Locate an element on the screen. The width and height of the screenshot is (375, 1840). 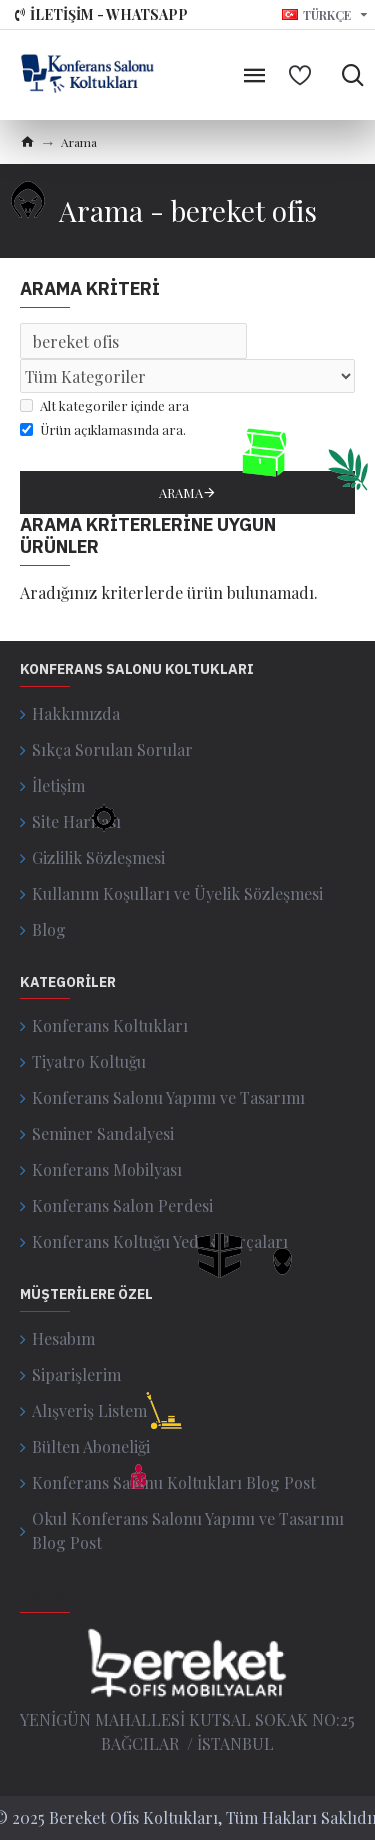
olive ingredient or food item in a cooking game is located at coordinates (348, 469).